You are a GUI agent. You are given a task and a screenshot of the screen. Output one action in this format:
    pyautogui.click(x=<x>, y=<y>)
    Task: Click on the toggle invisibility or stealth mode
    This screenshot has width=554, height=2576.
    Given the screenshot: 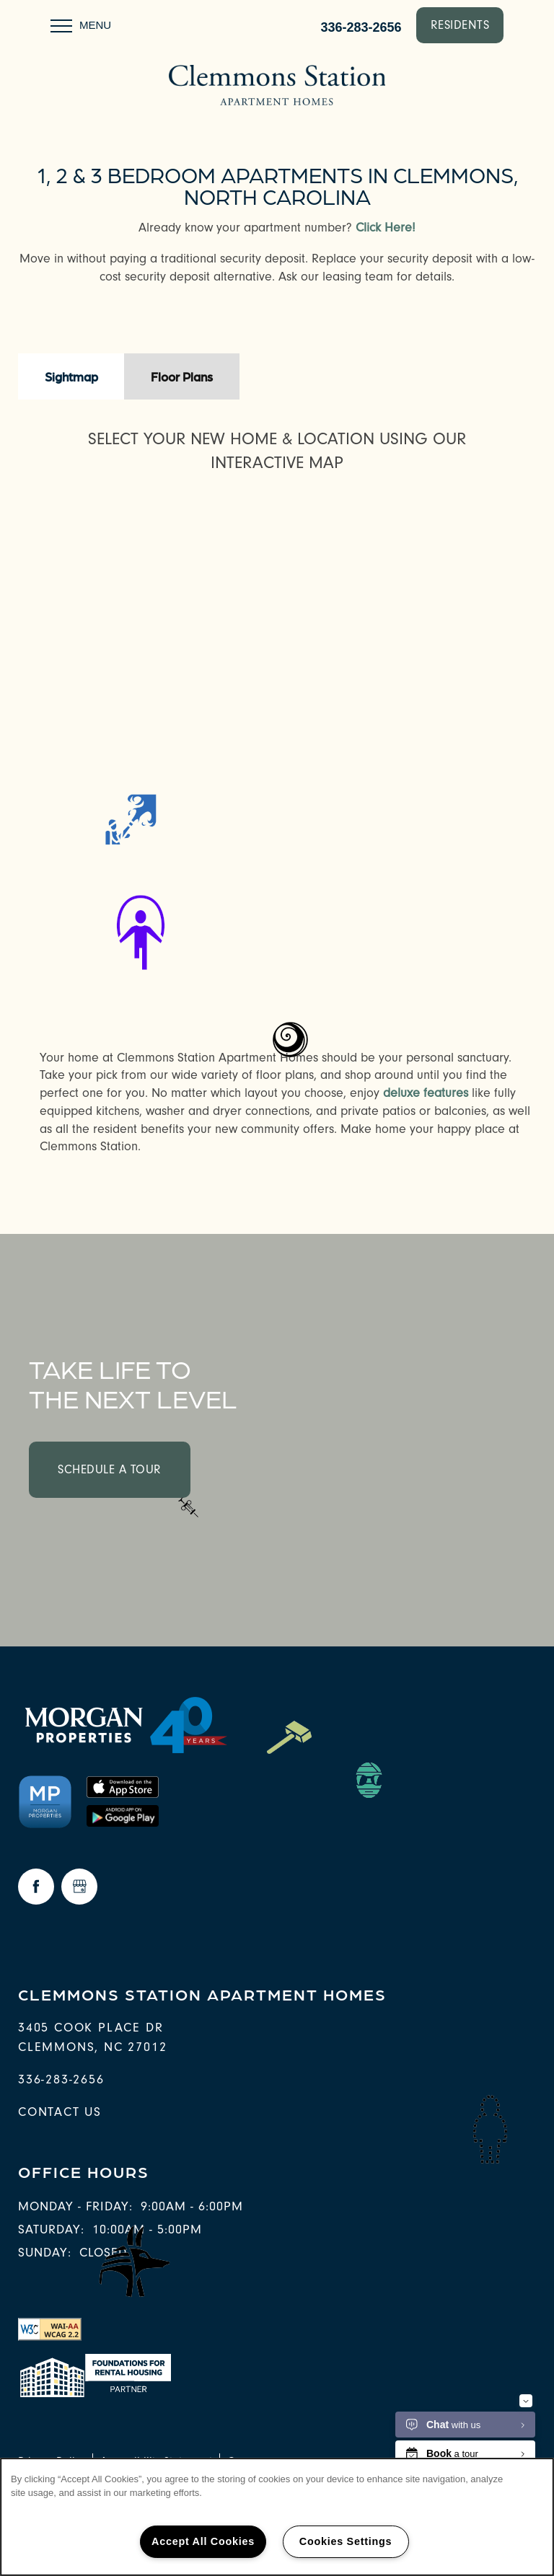 What is the action you would take?
    pyautogui.click(x=490, y=2129)
    